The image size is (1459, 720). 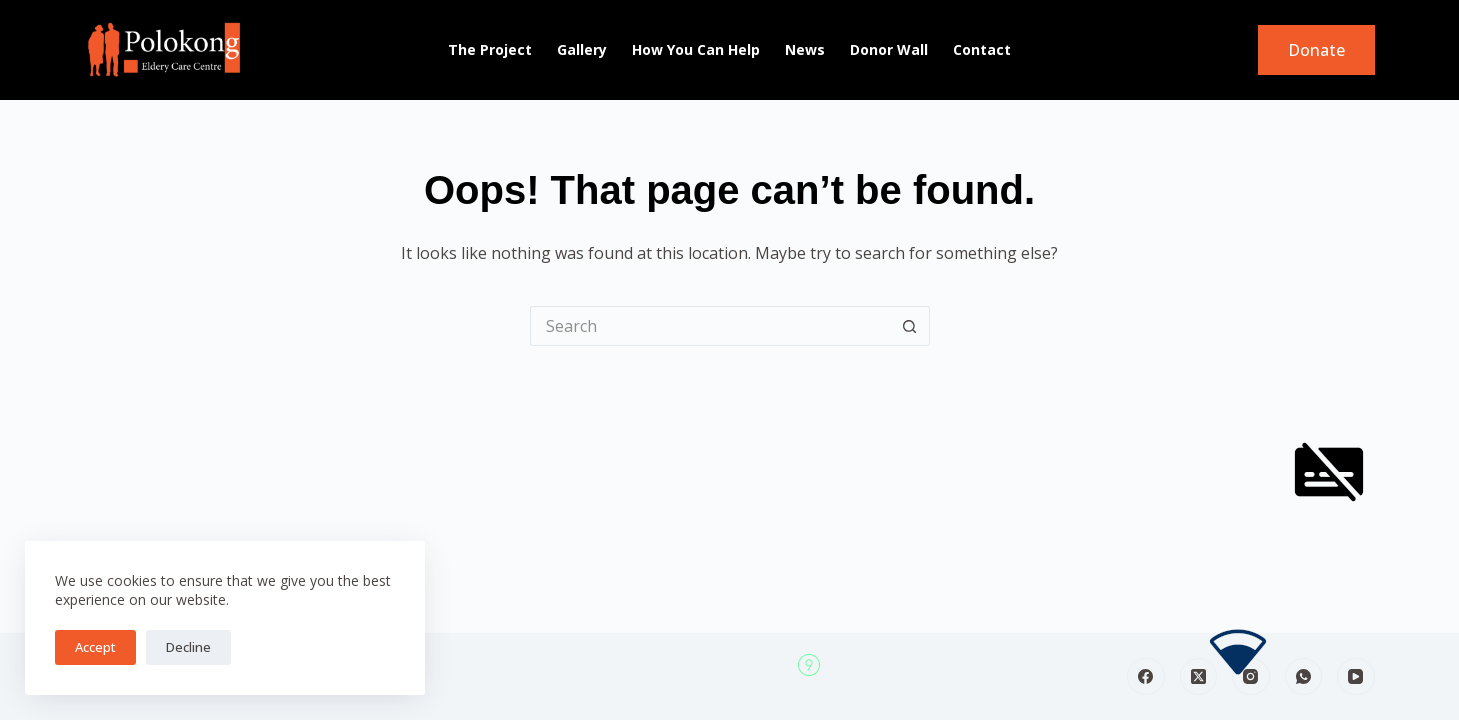 I want to click on disable subtitles or closed captions, so click(x=1329, y=472).